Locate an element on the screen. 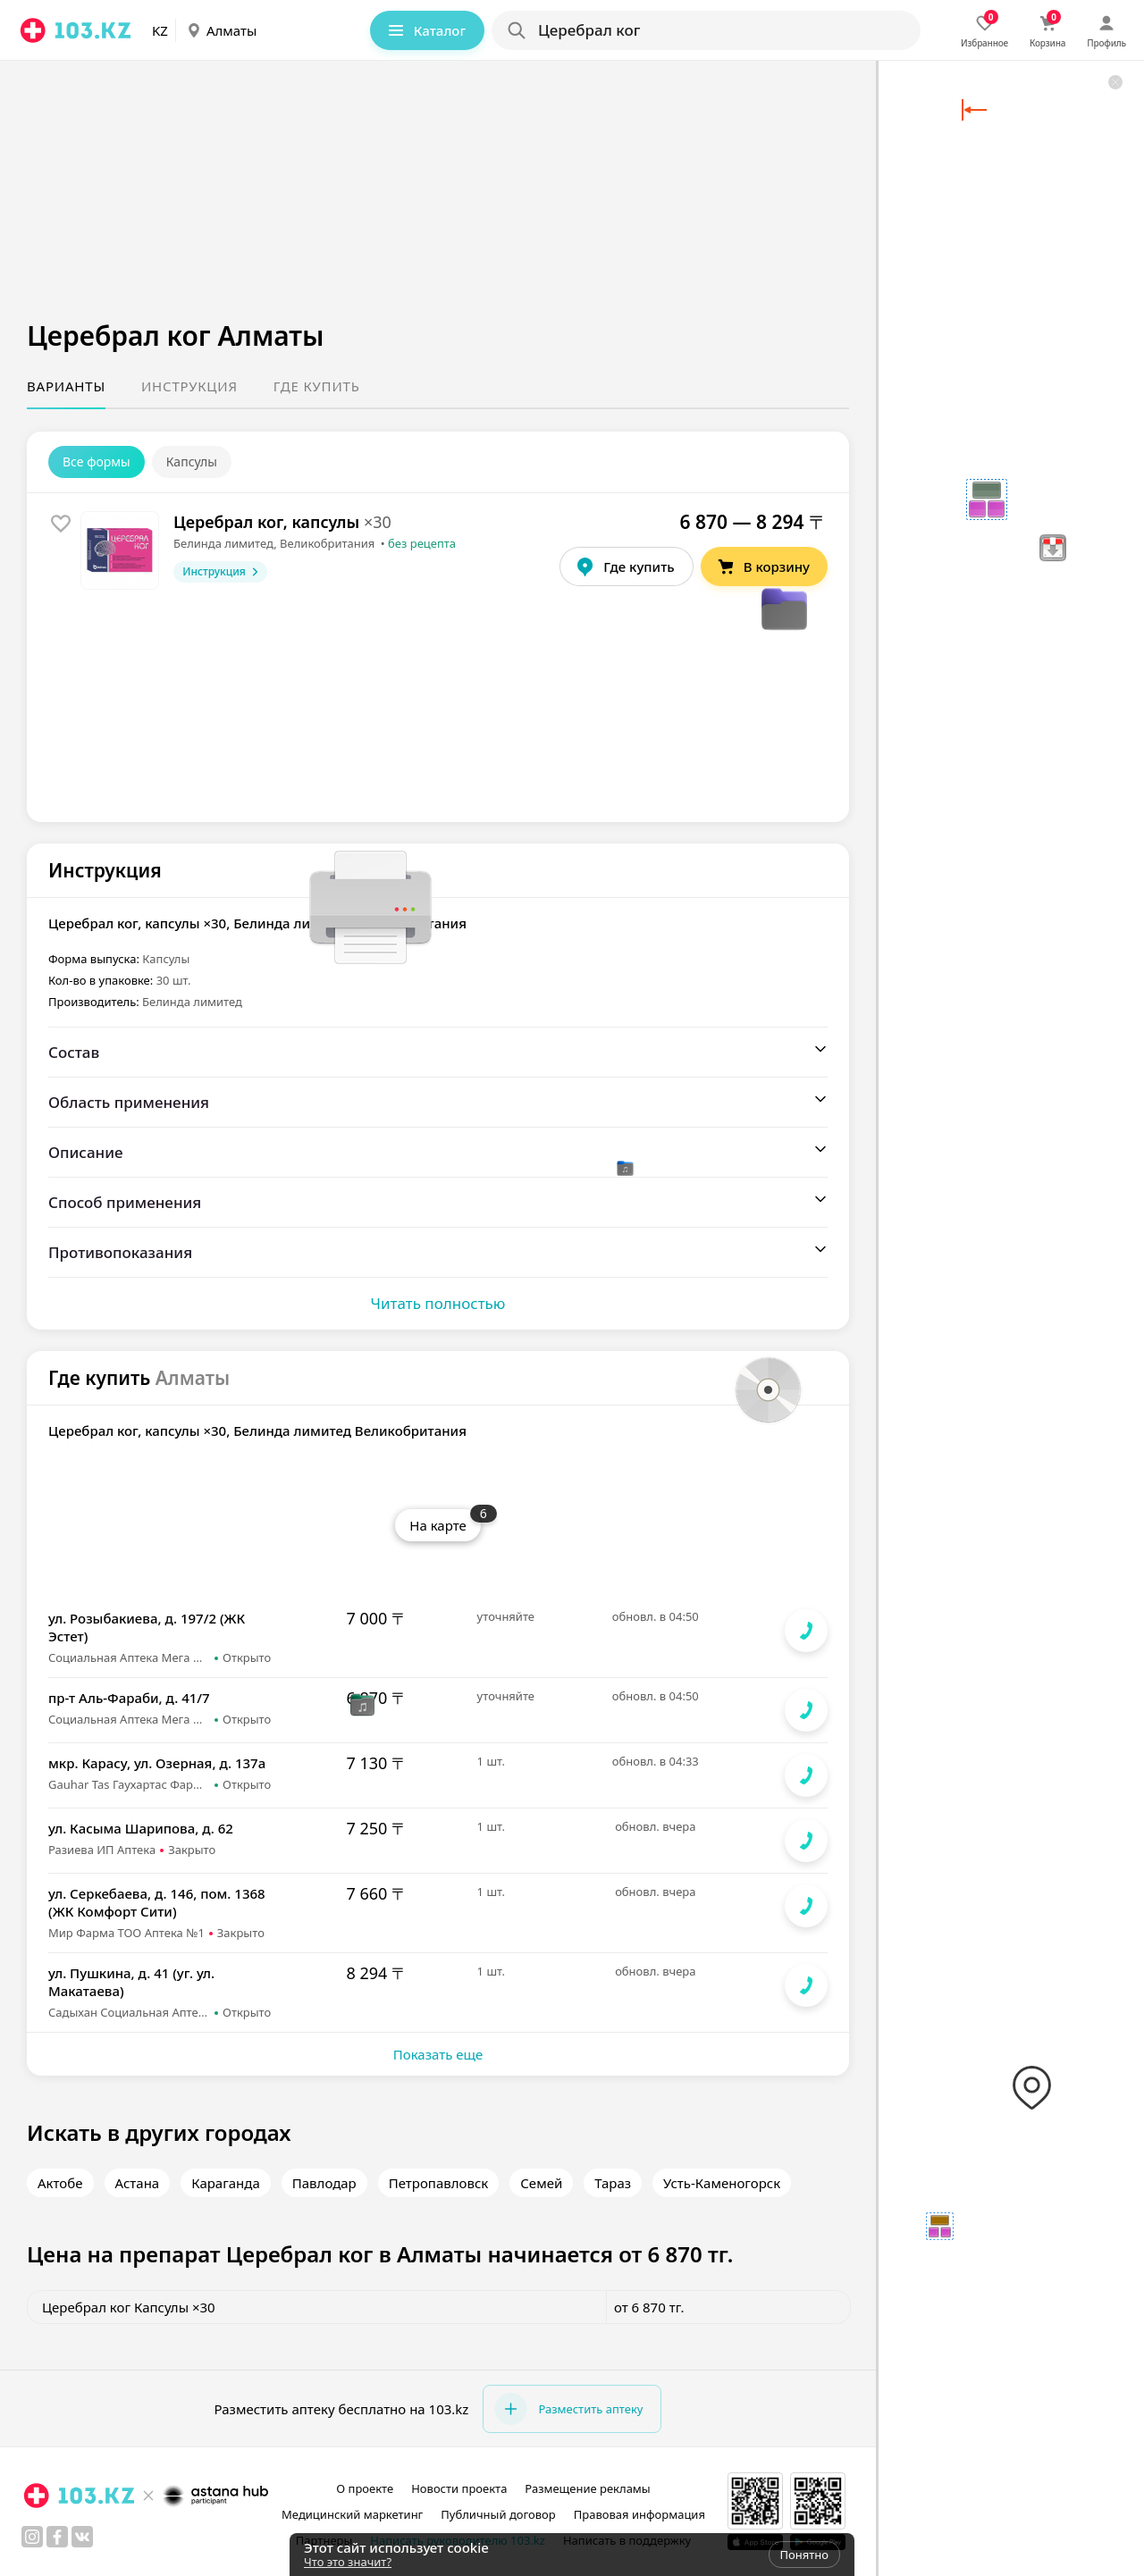 The image size is (1144, 2576). open your music folder is located at coordinates (362, 1704).